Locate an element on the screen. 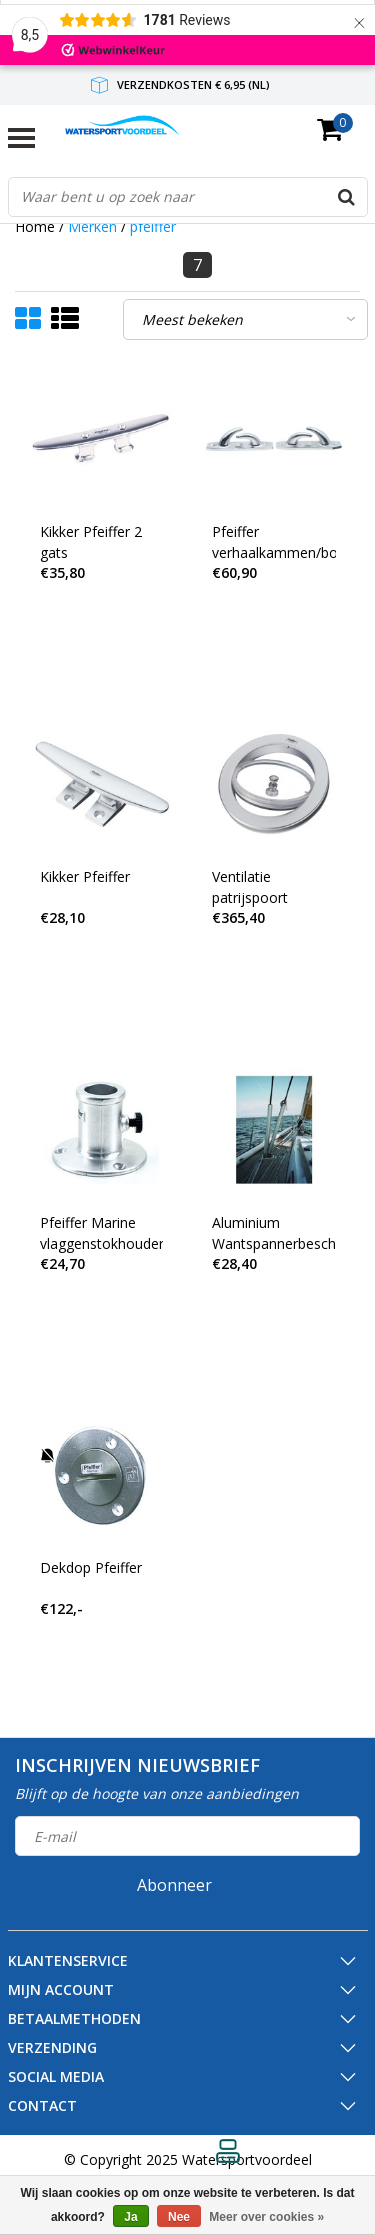  access desktop or computer settings is located at coordinates (228, 2151).